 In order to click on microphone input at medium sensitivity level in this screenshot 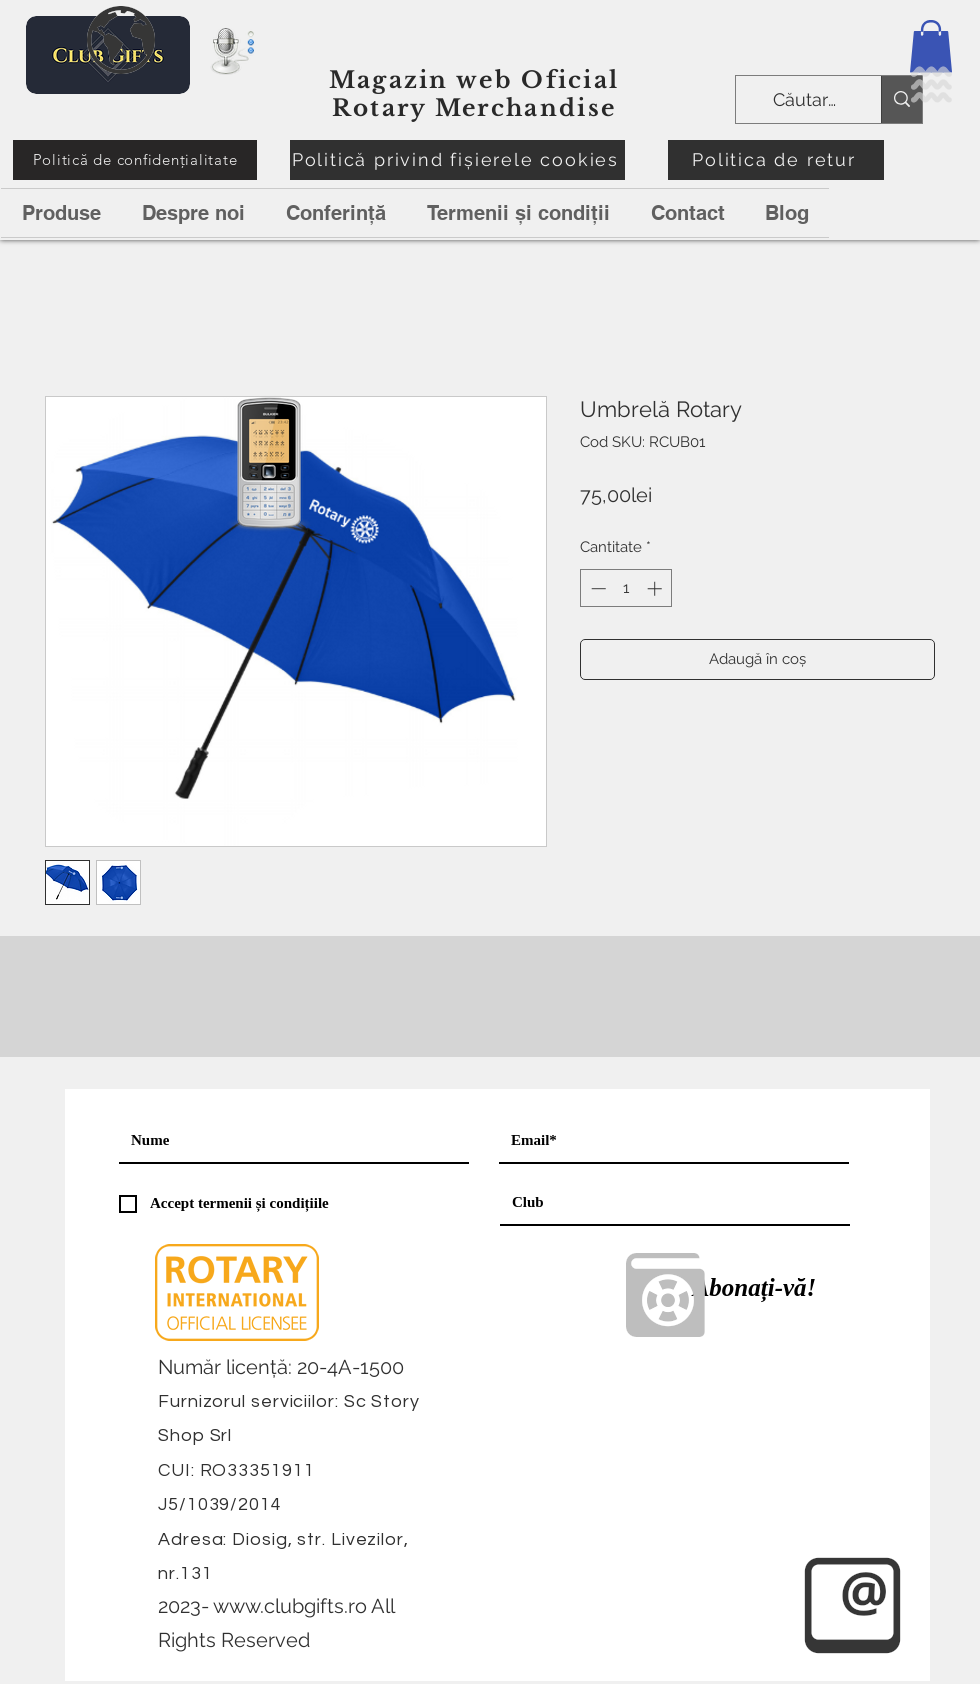, I will do `click(233, 51)`.